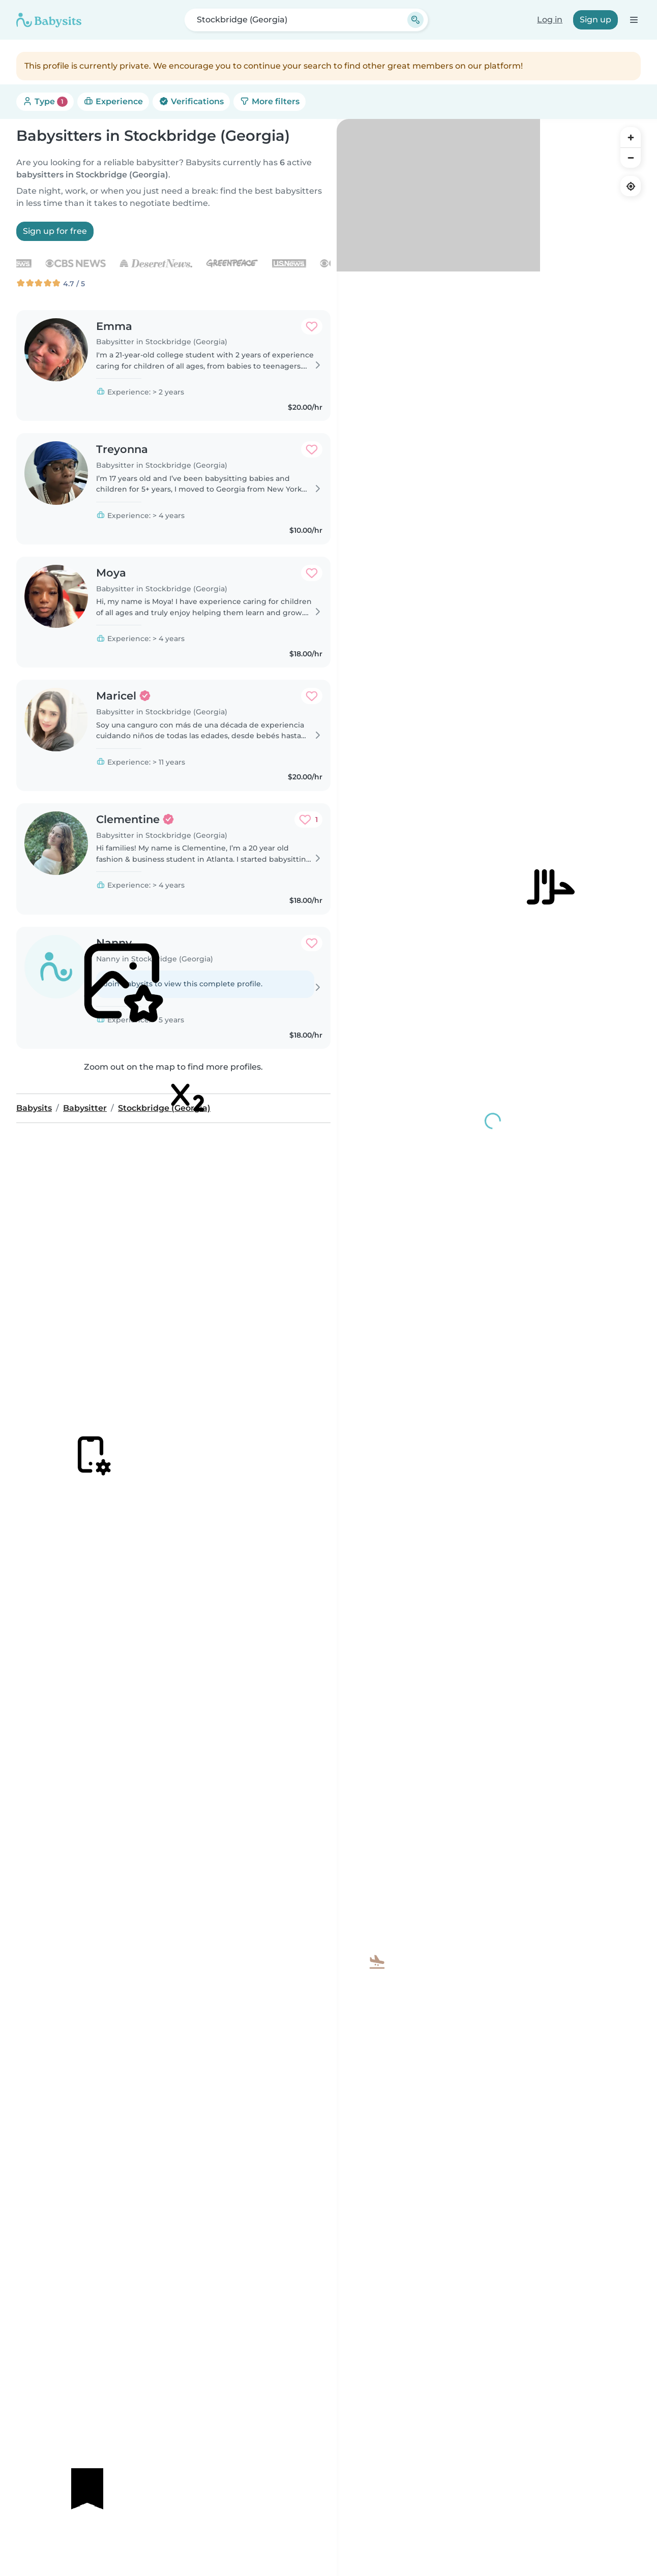 This screenshot has width=657, height=2576. What do you see at coordinates (87, 2489) in the screenshot?
I see `bookmark this item` at bounding box center [87, 2489].